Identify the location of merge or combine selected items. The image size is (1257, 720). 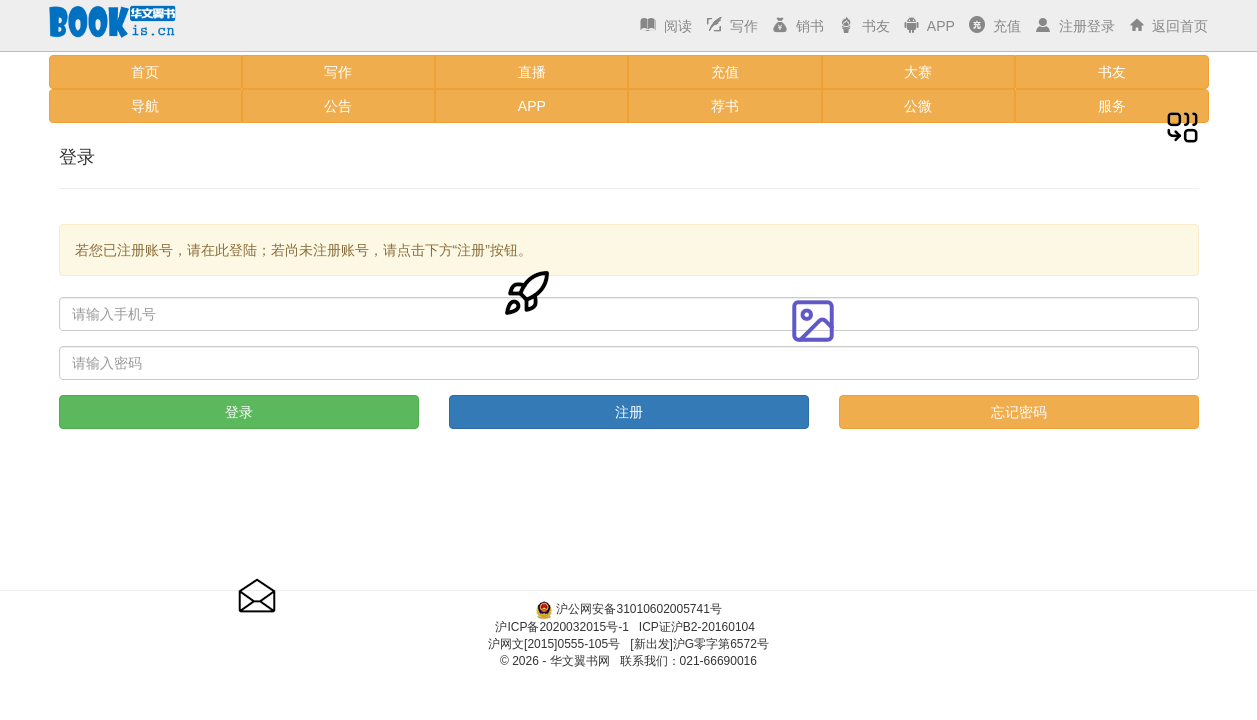
(1182, 127).